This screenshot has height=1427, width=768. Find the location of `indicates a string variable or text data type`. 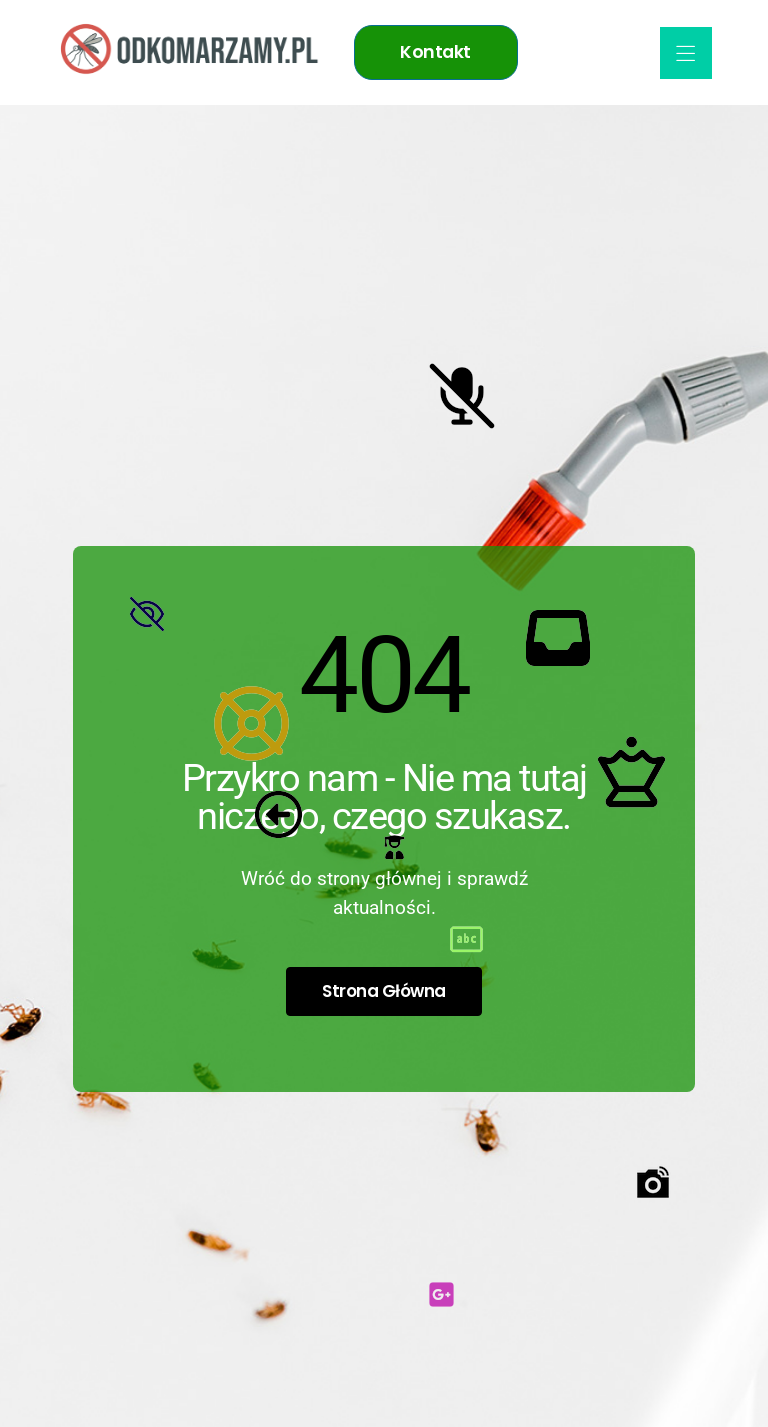

indicates a string variable or text data type is located at coordinates (466, 940).